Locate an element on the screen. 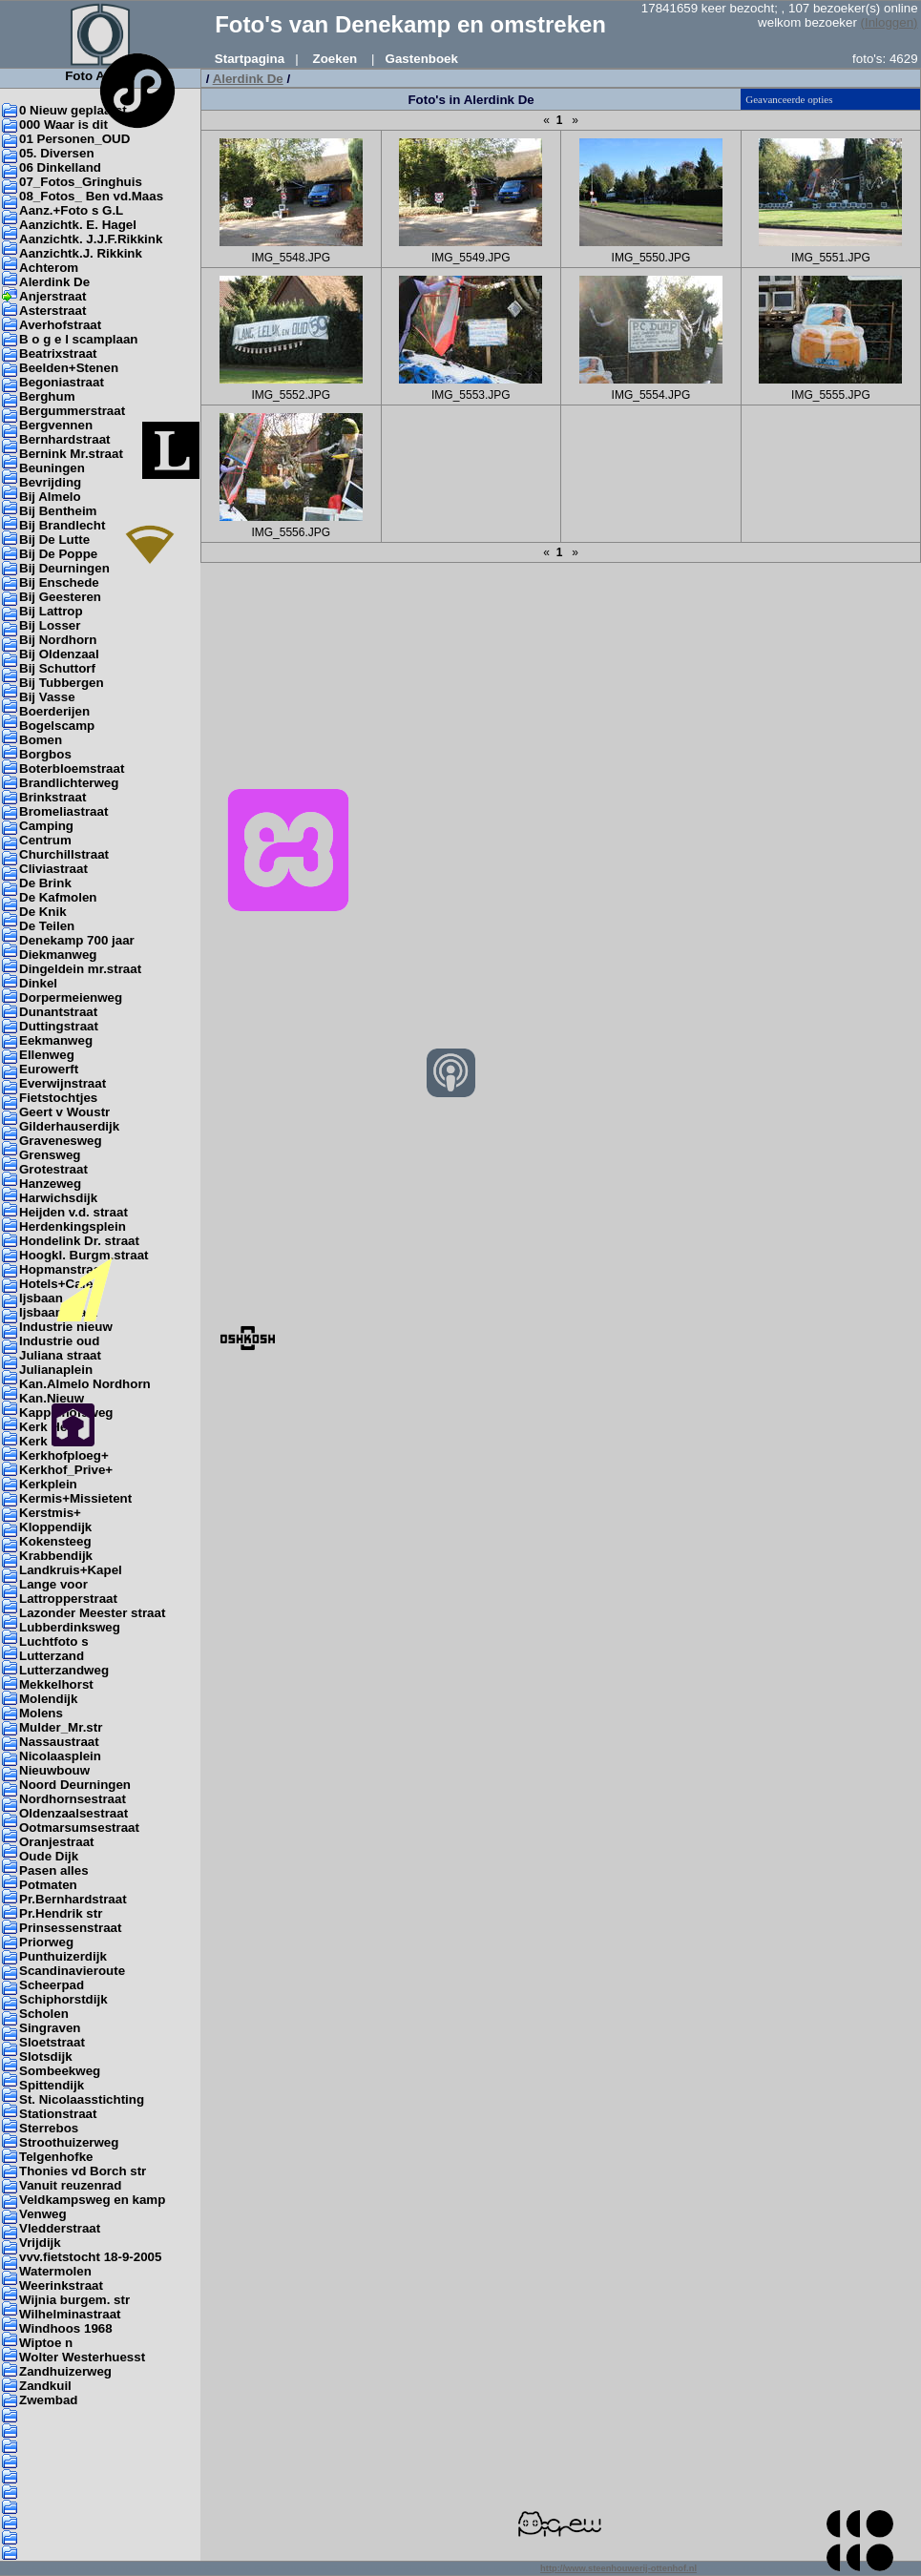 This screenshot has width=921, height=2576. Oshkosh Corporation brand logo is located at coordinates (247, 1338).